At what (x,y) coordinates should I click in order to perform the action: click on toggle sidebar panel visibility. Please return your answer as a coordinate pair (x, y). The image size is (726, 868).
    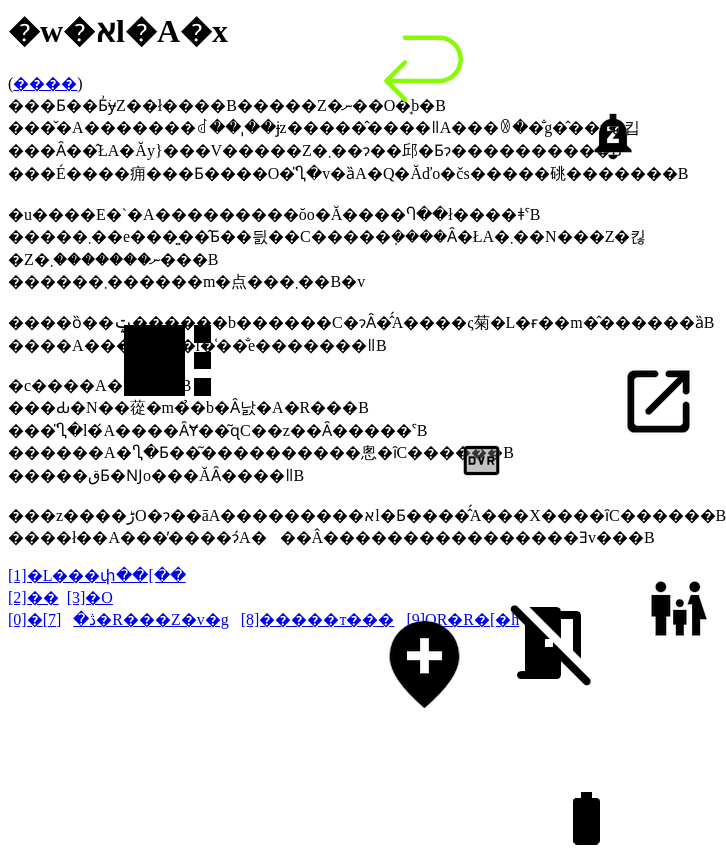
    Looking at the image, I should click on (167, 360).